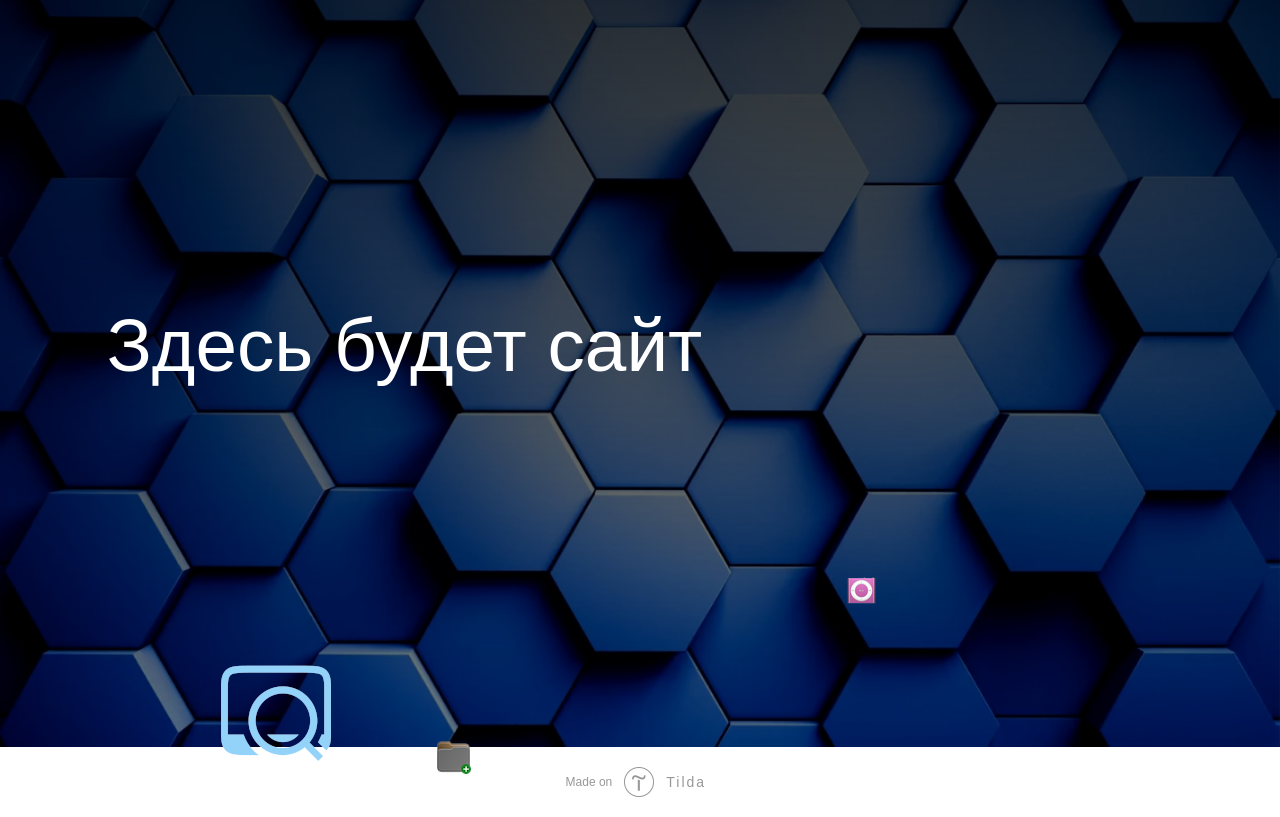  I want to click on iPod shuffle device connected, so click(861, 590).